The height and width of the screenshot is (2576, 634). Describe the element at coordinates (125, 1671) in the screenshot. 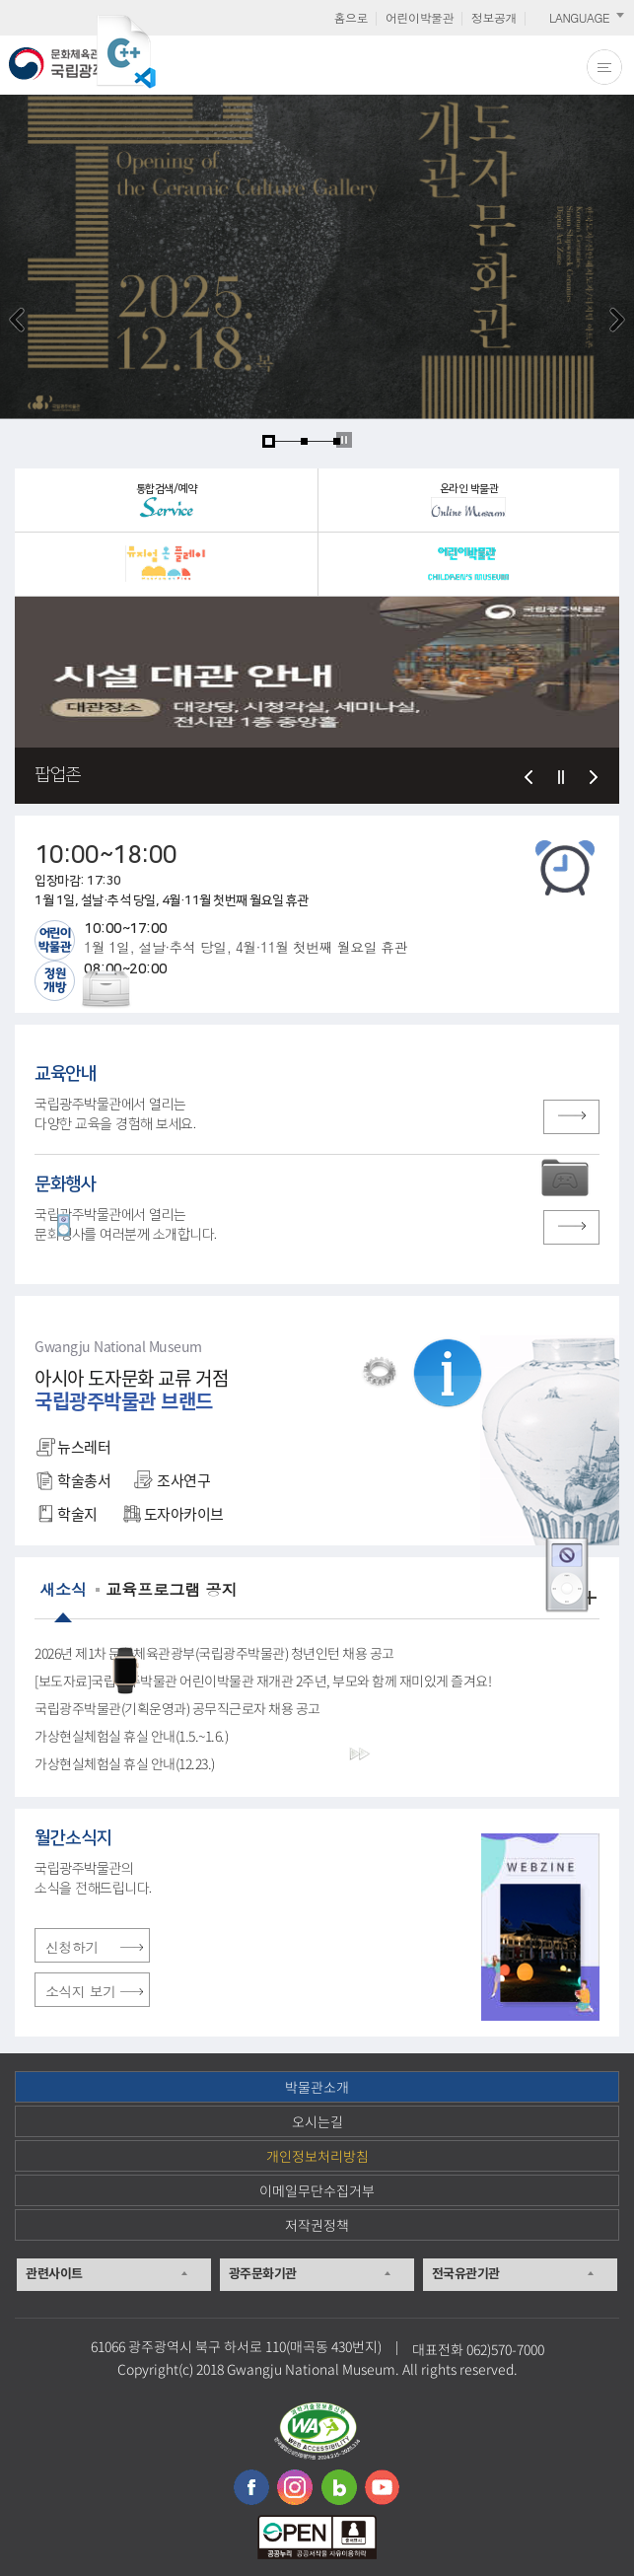

I see `apple watch device icon` at that location.